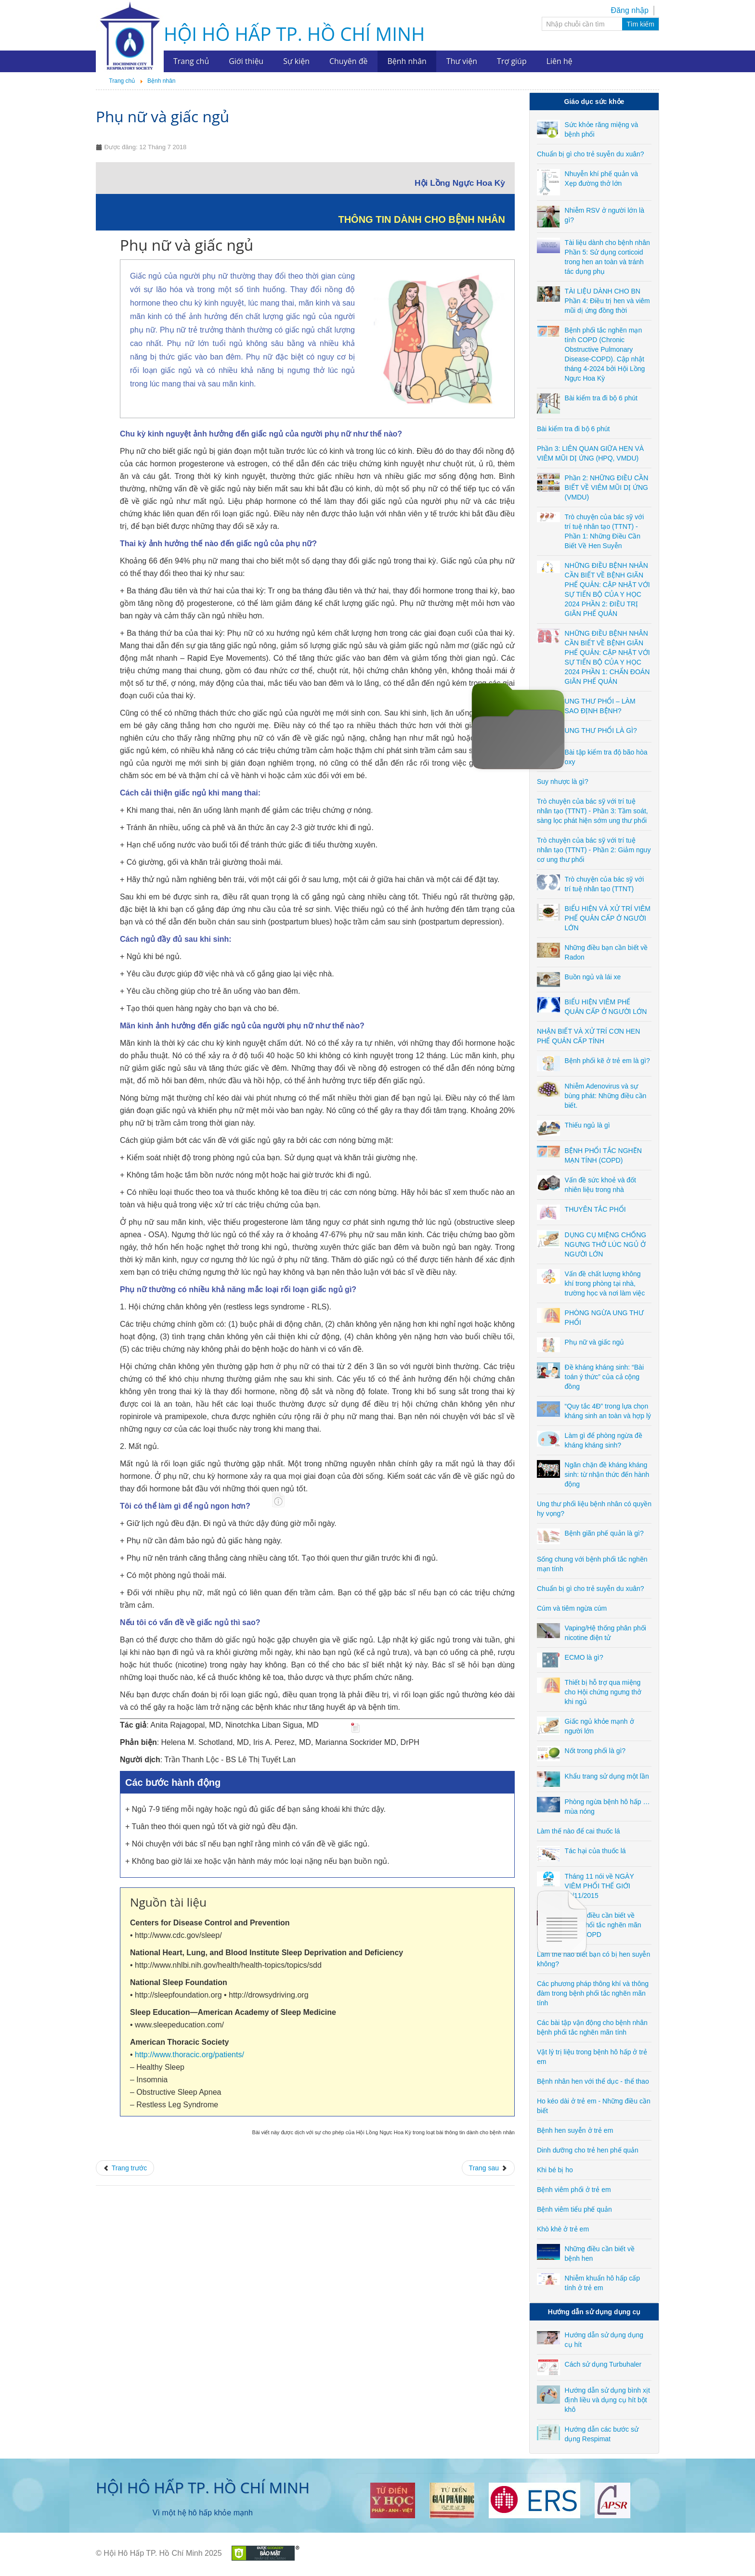  I want to click on a readme or documentation file, so click(278, 1499).